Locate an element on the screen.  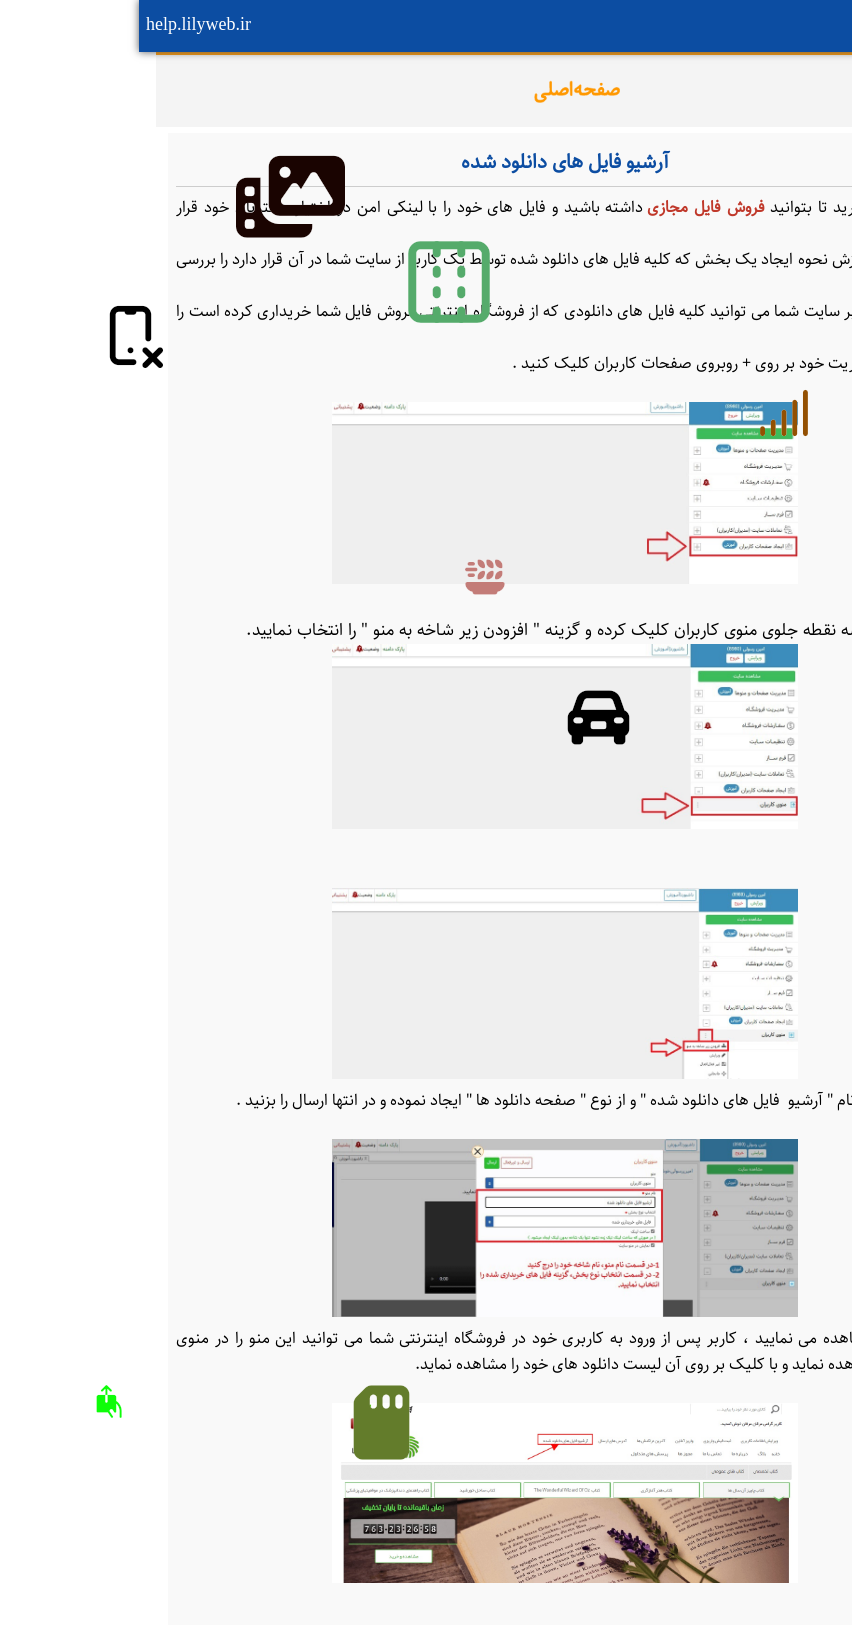
access external storage is located at coordinates (381, 1422).